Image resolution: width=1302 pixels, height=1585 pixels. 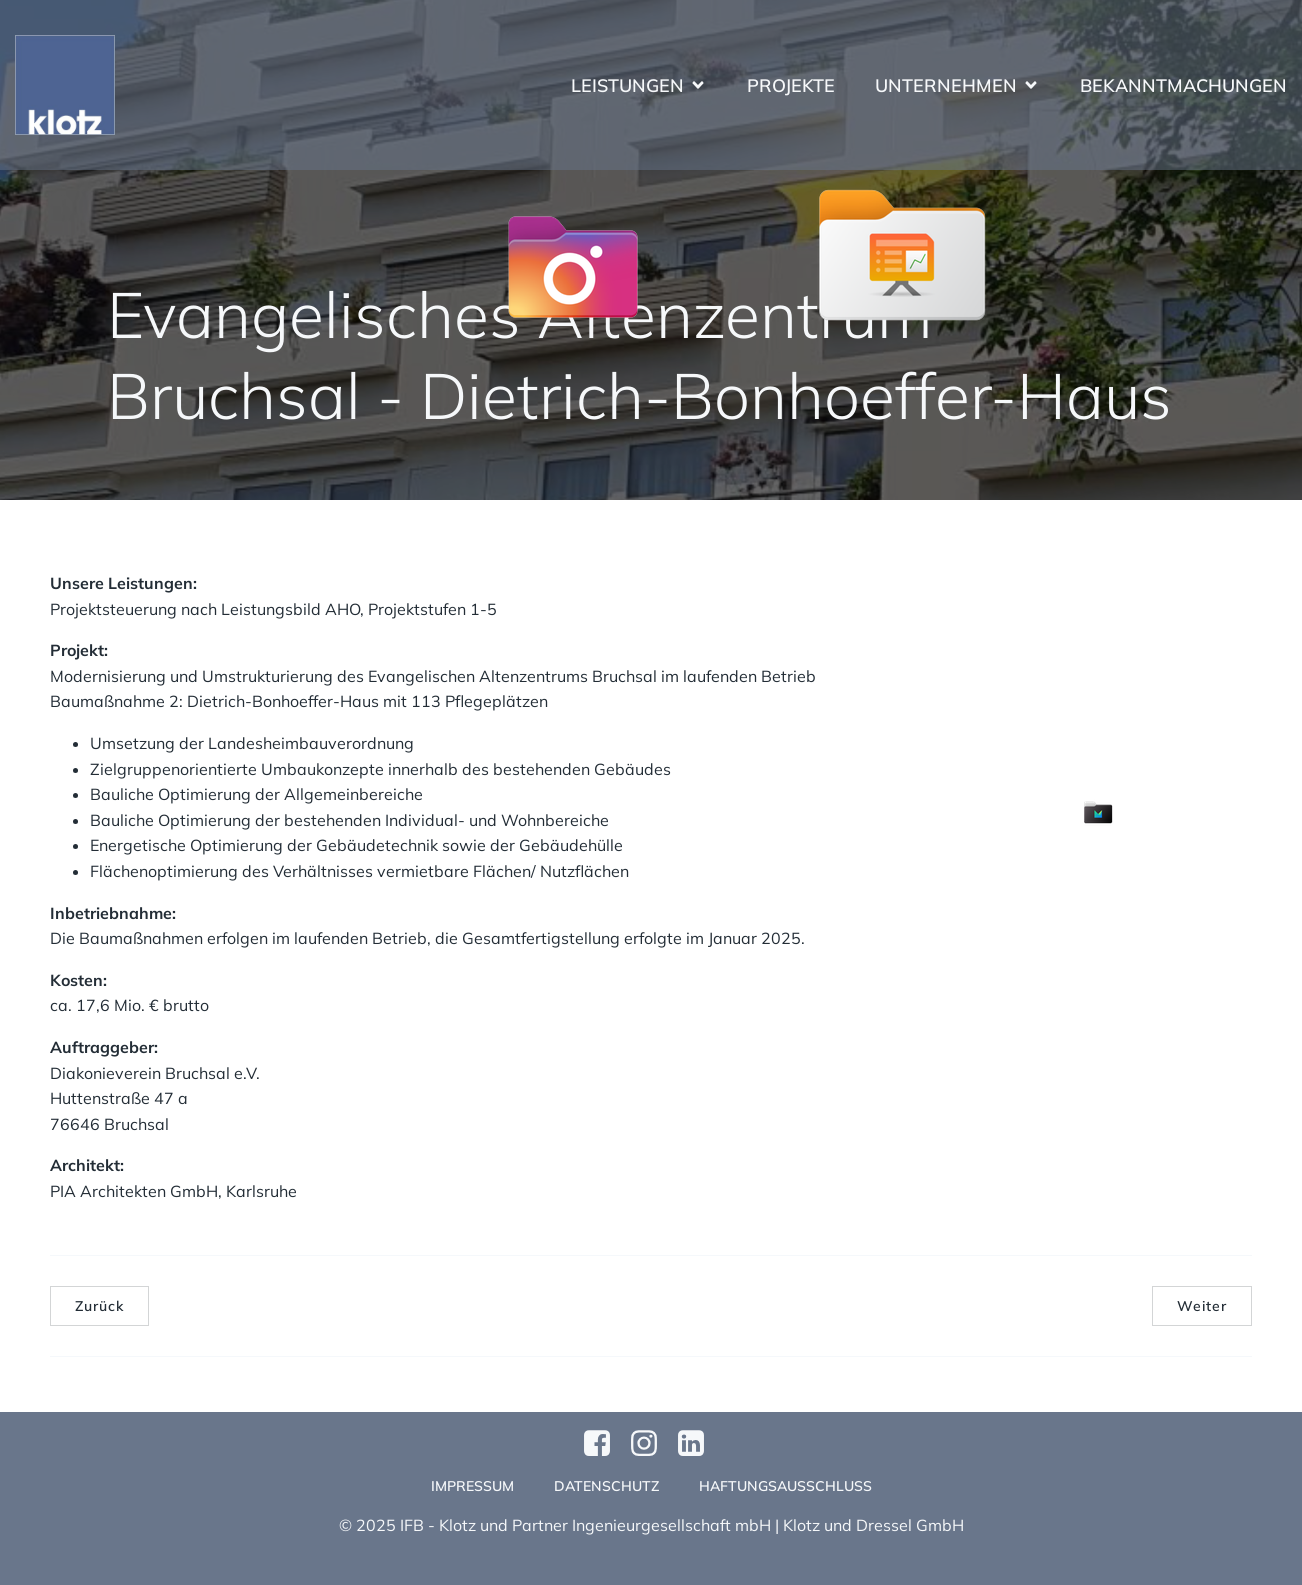 What do you see at coordinates (901, 259) in the screenshot?
I see `open folder containing LibreOffice Impress presentations` at bounding box center [901, 259].